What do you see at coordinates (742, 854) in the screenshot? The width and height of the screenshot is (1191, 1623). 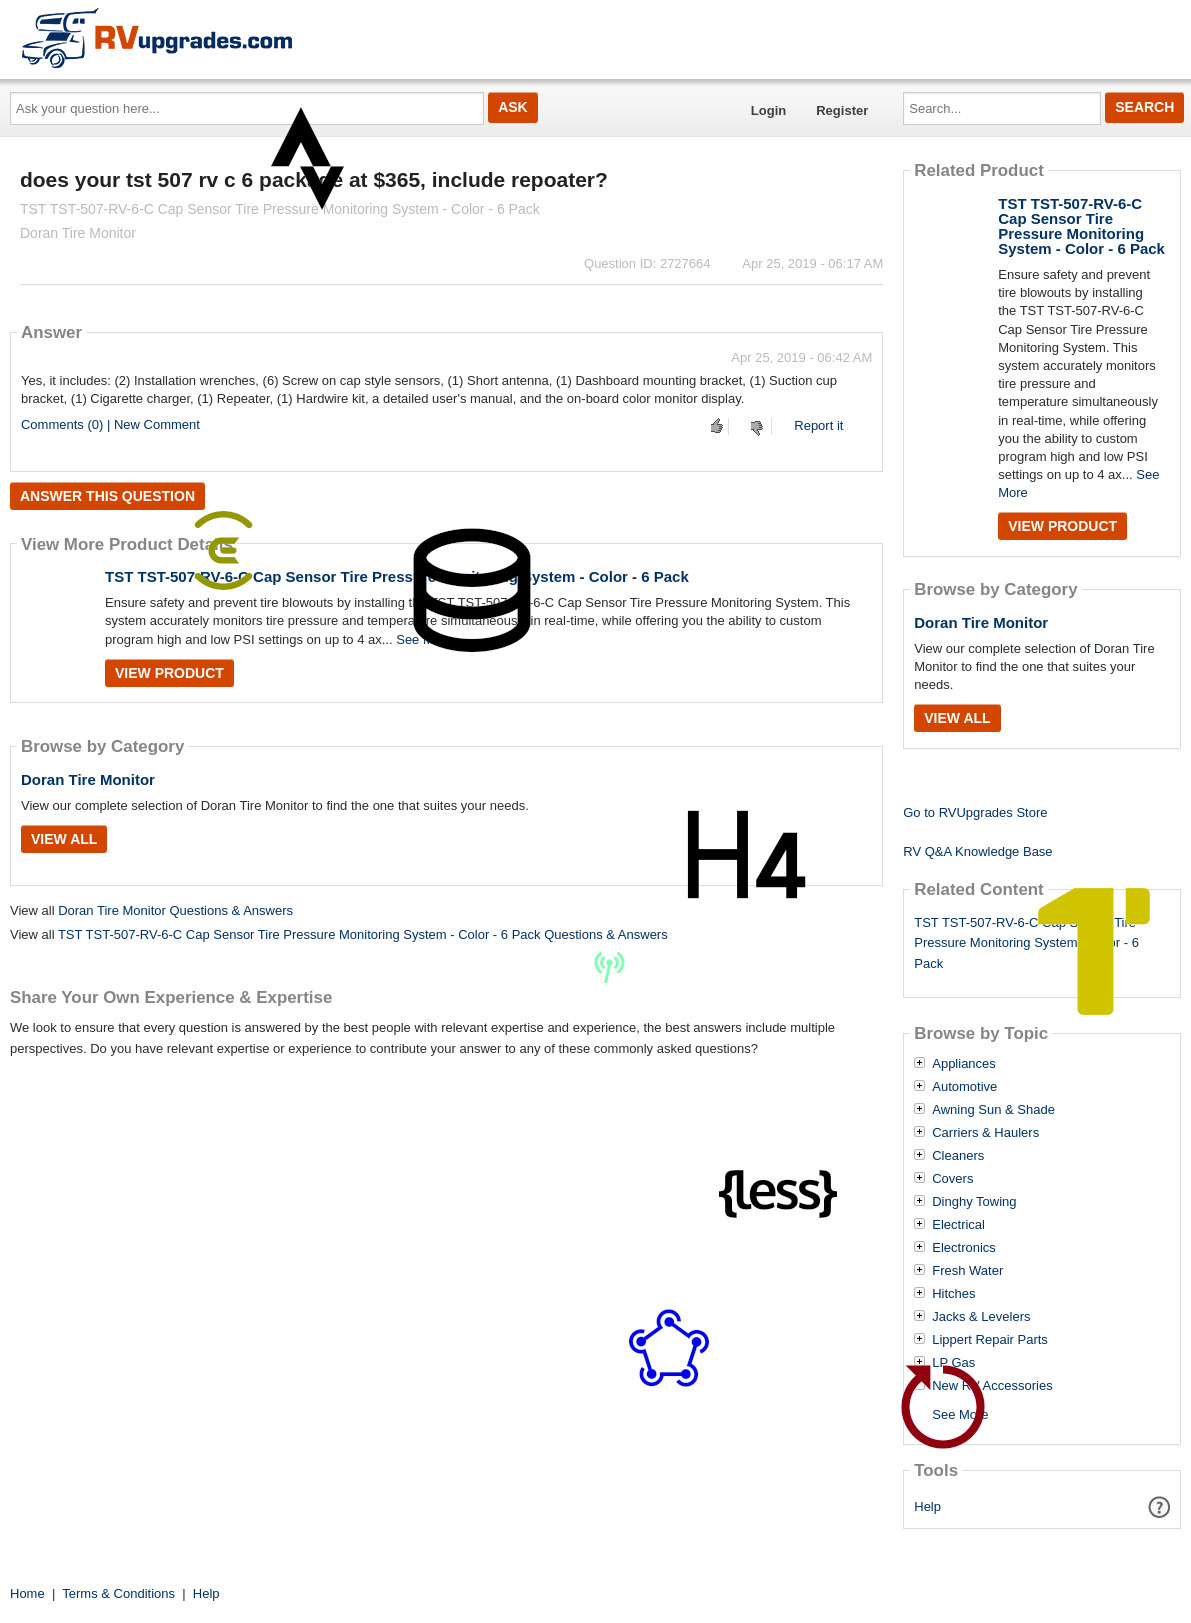 I see `format text as heading level 4` at bounding box center [742, 854].